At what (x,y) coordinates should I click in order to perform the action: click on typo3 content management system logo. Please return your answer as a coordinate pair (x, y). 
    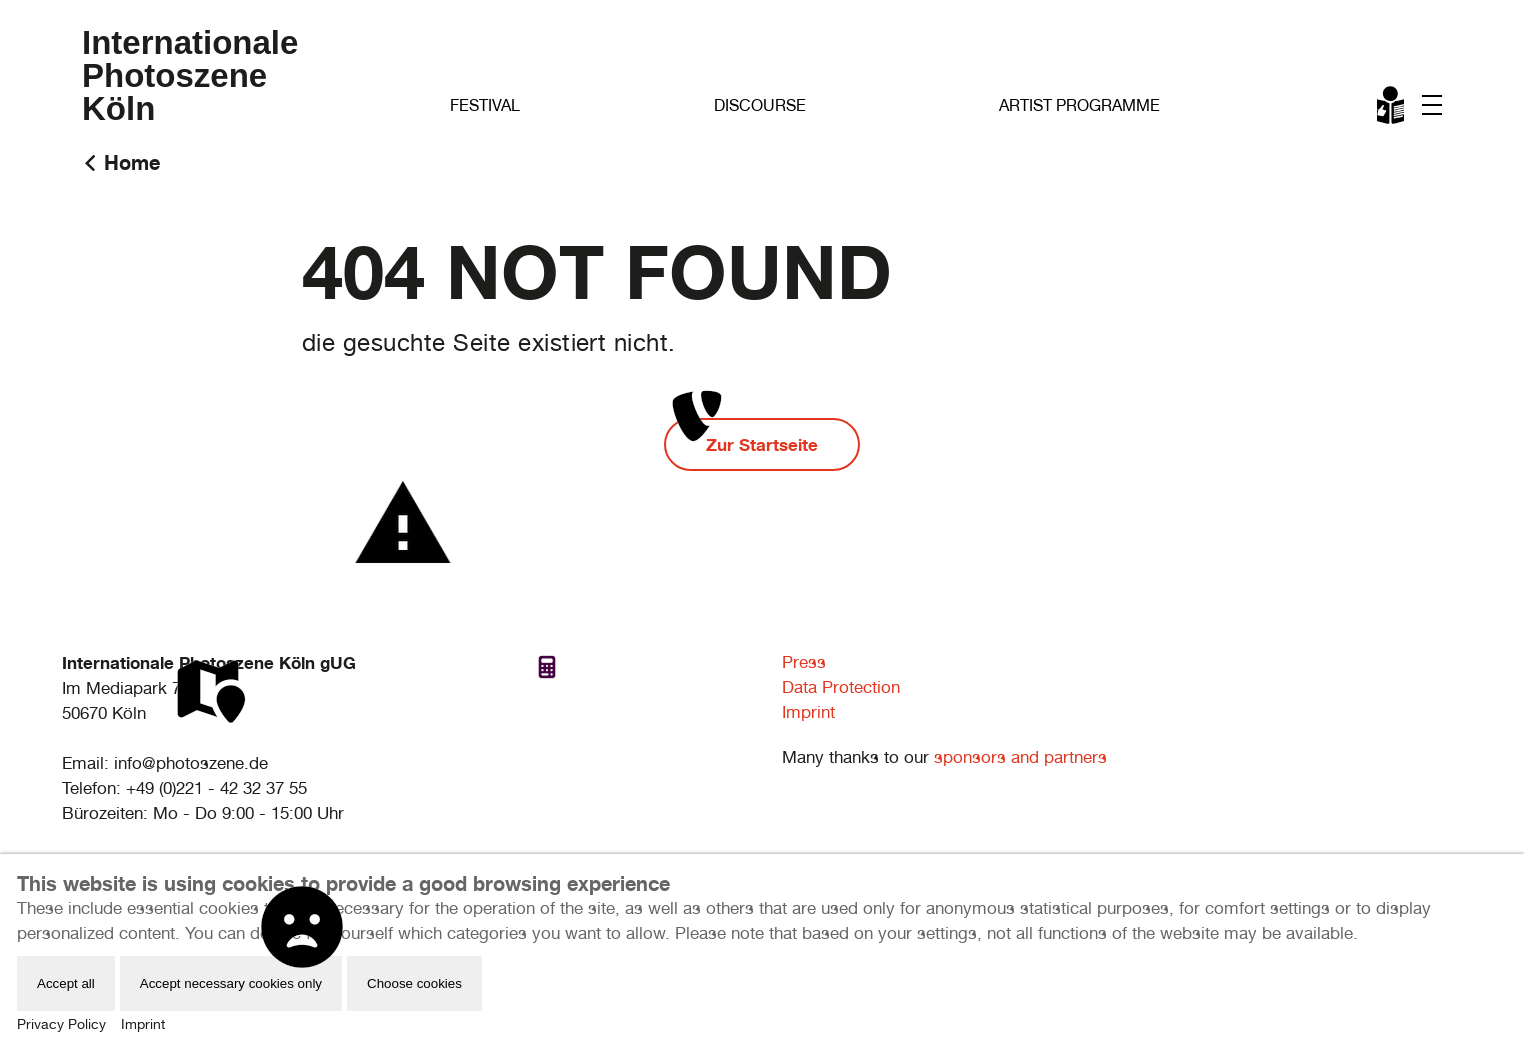
    Looking at the image, I should click on (697, 416).